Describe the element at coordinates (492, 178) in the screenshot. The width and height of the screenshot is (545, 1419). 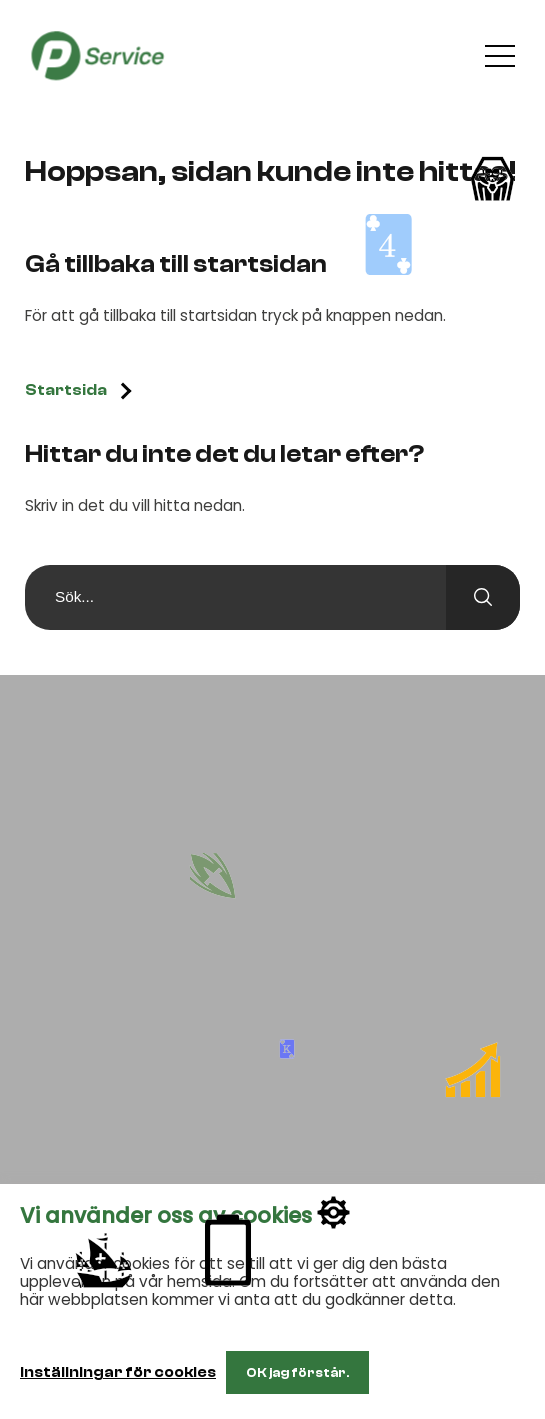
I see `vampire character or enemy type in a game` at that location.